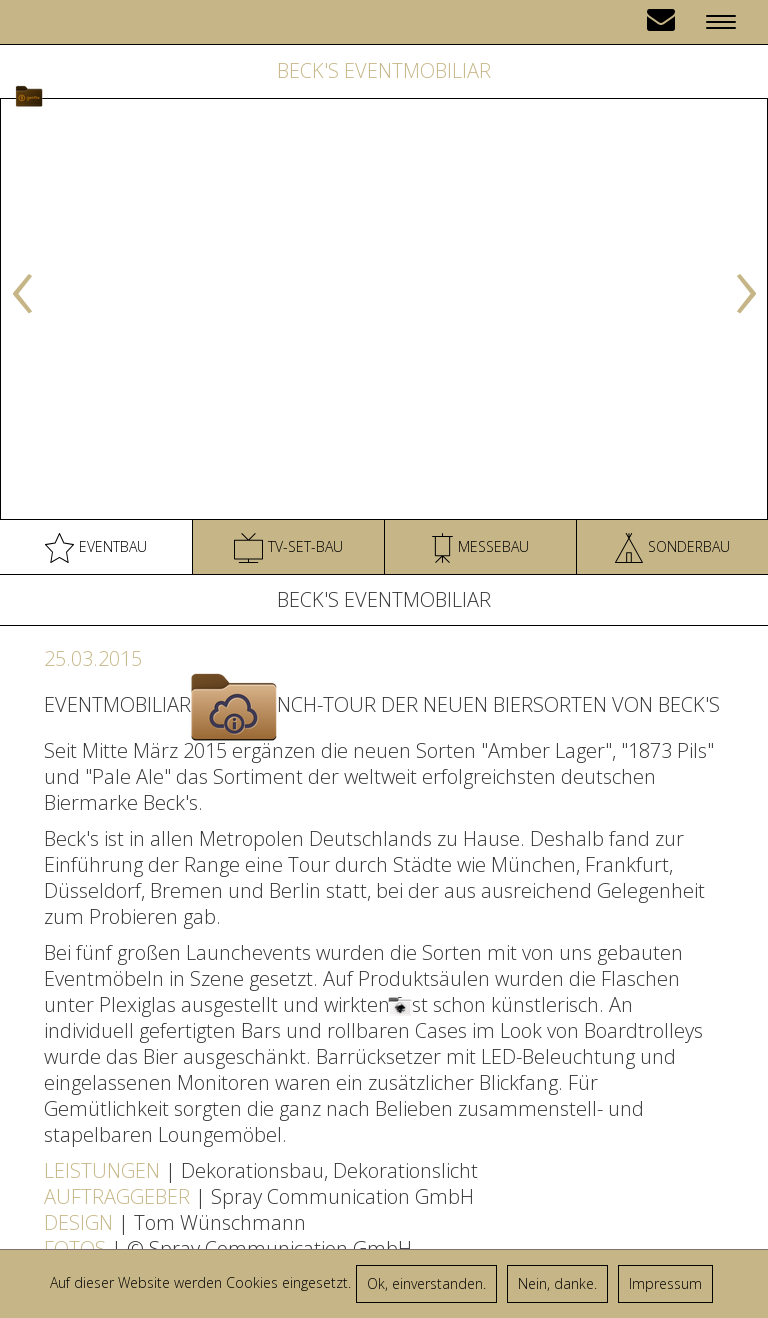  Describe the element at coordinates (233, 709) in the screenshot. I see `open apache httpd server configuration folder` at that location.